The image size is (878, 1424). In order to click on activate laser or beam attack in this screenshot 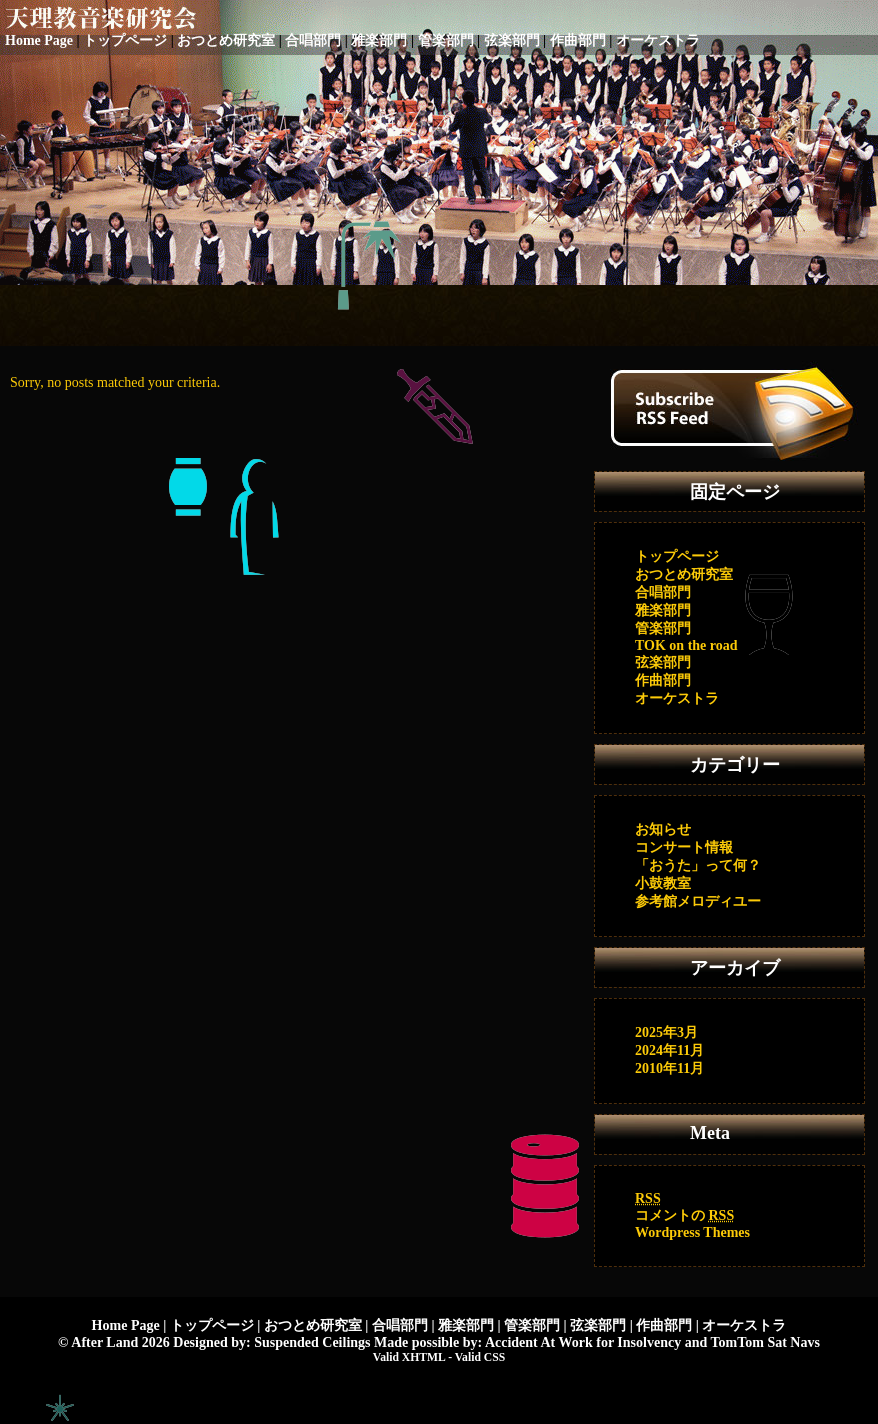, I will do `click(60, 1408)`.